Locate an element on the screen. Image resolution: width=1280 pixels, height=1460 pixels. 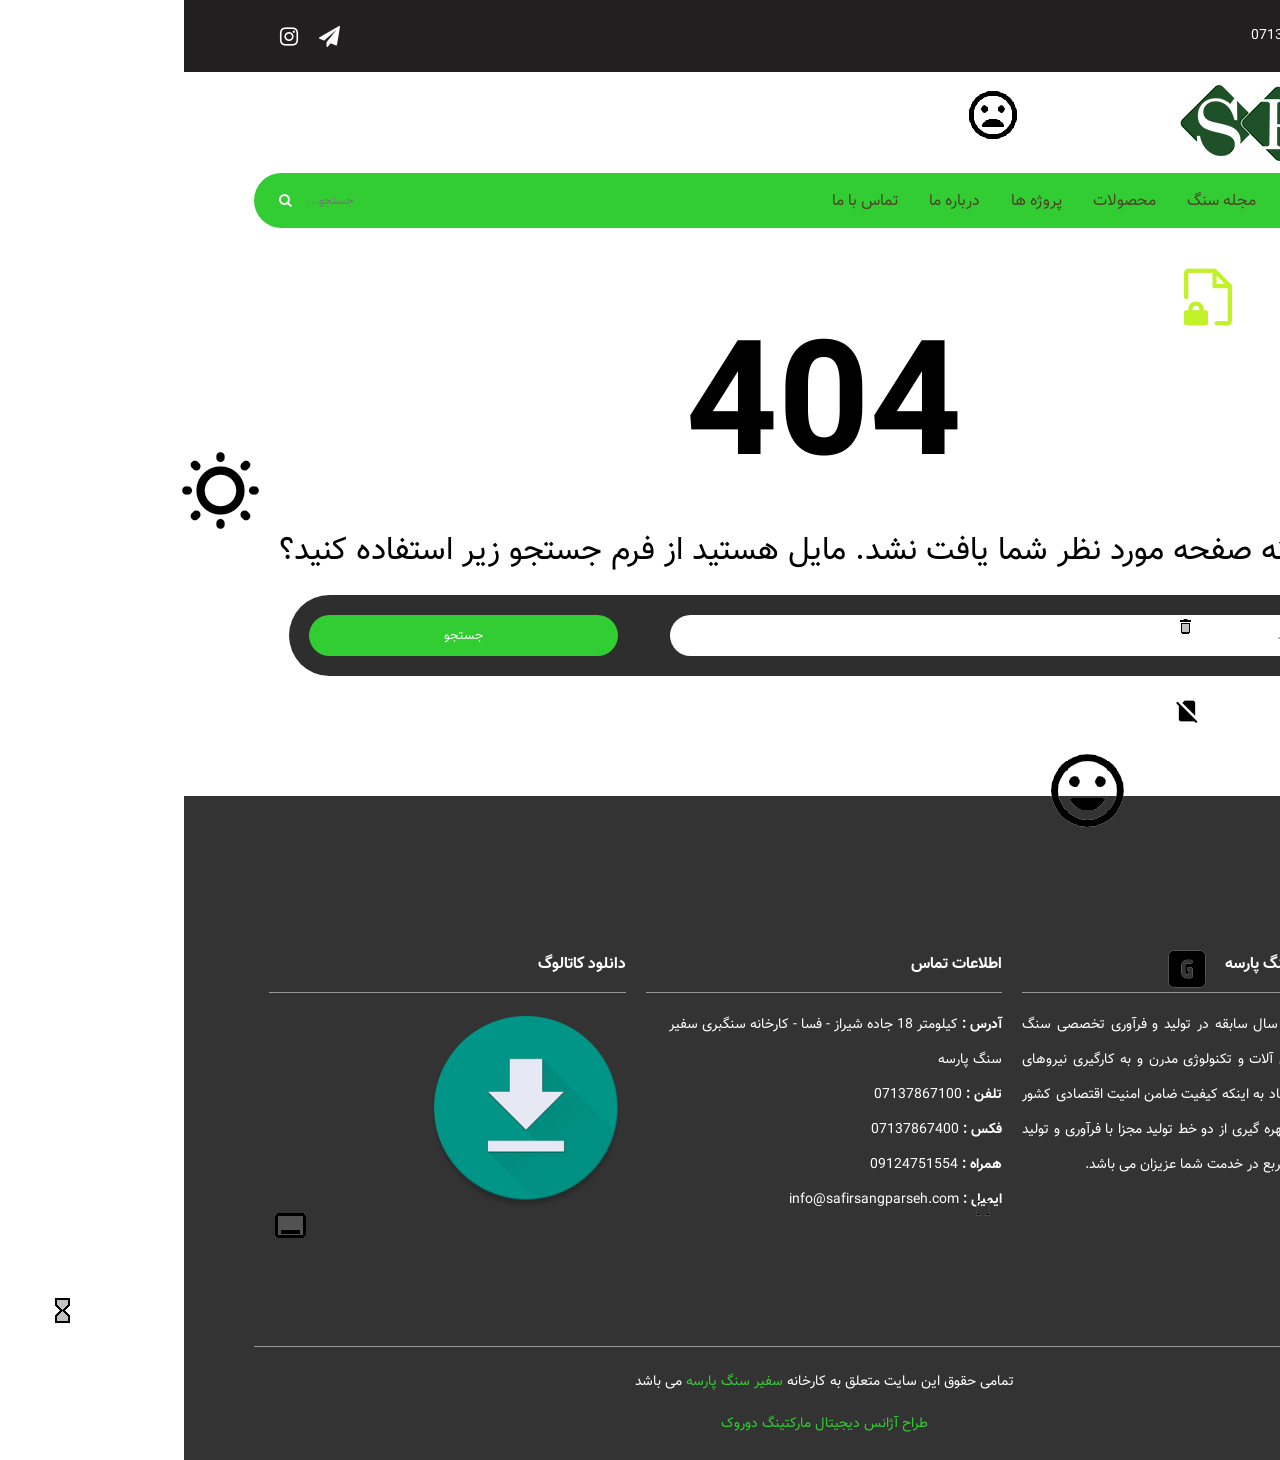
access a password-protected file is located at coordinates (1208, 297).